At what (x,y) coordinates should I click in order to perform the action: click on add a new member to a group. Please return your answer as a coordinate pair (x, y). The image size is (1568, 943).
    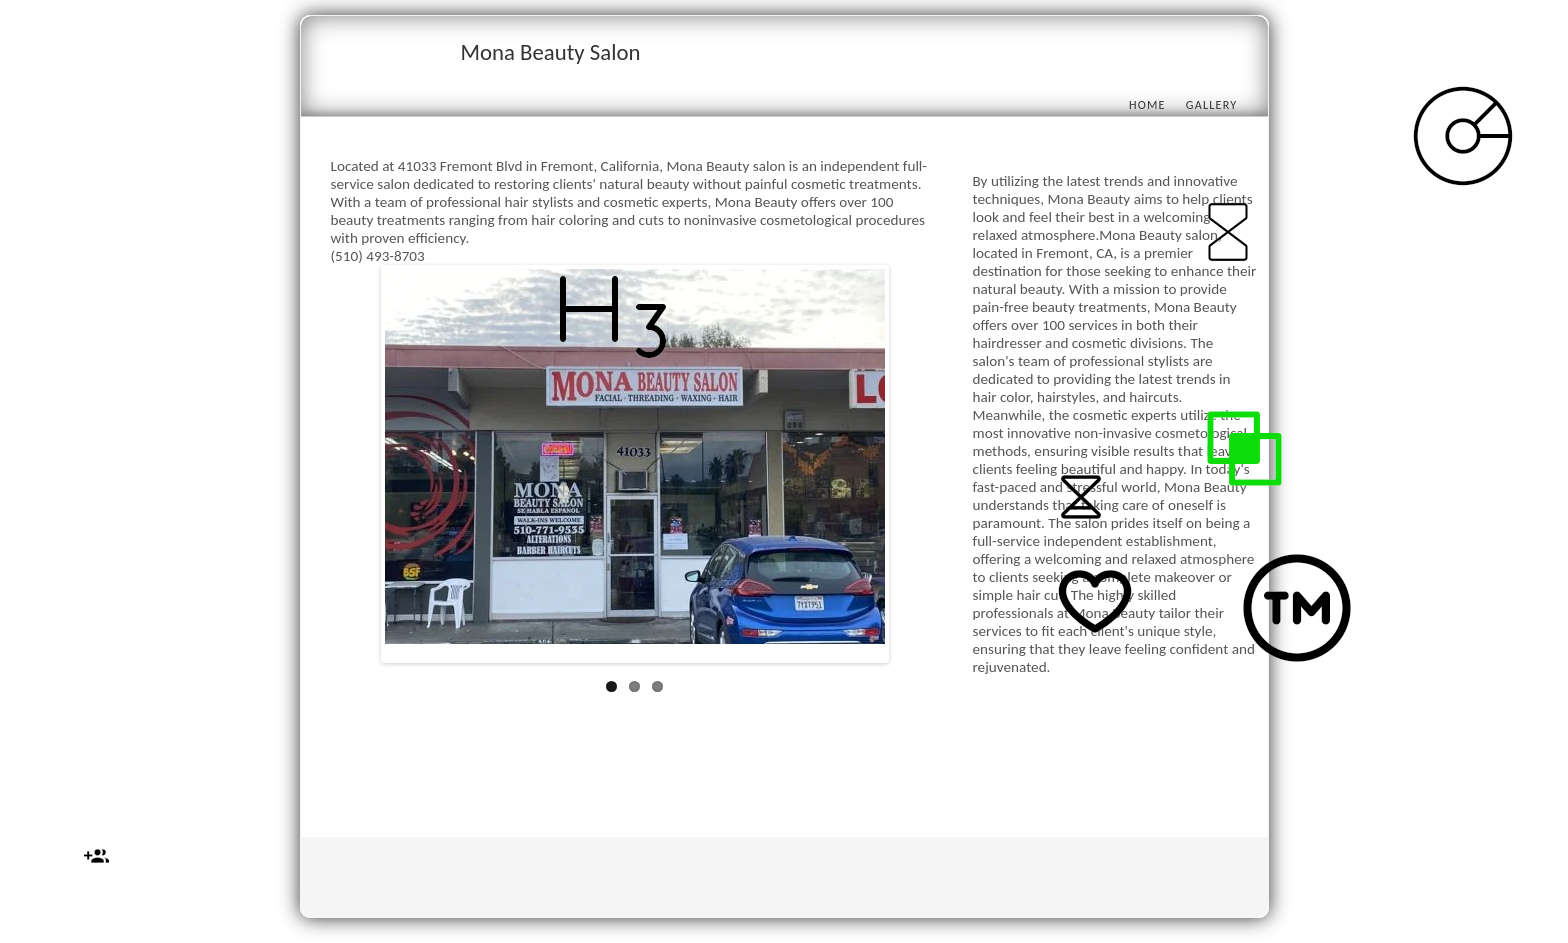
    Looking at the image, I should click on (96, 856).